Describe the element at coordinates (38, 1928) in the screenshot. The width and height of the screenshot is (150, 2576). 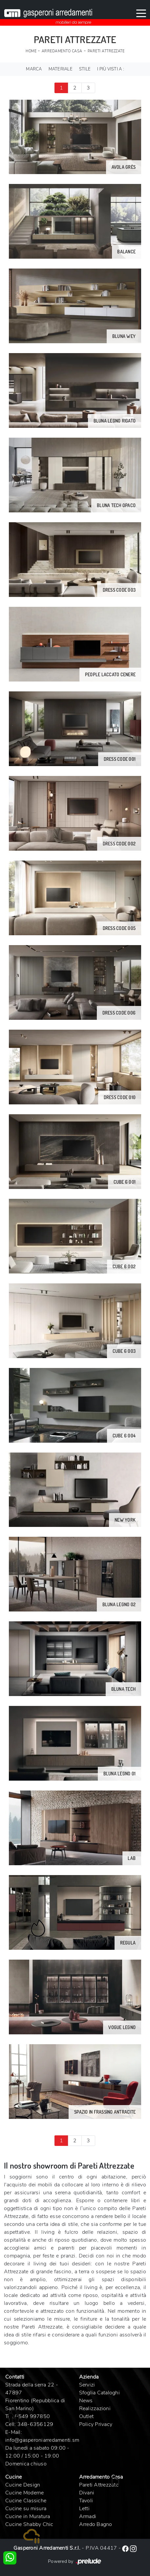
I see `indicates trending or popular content` at that location.